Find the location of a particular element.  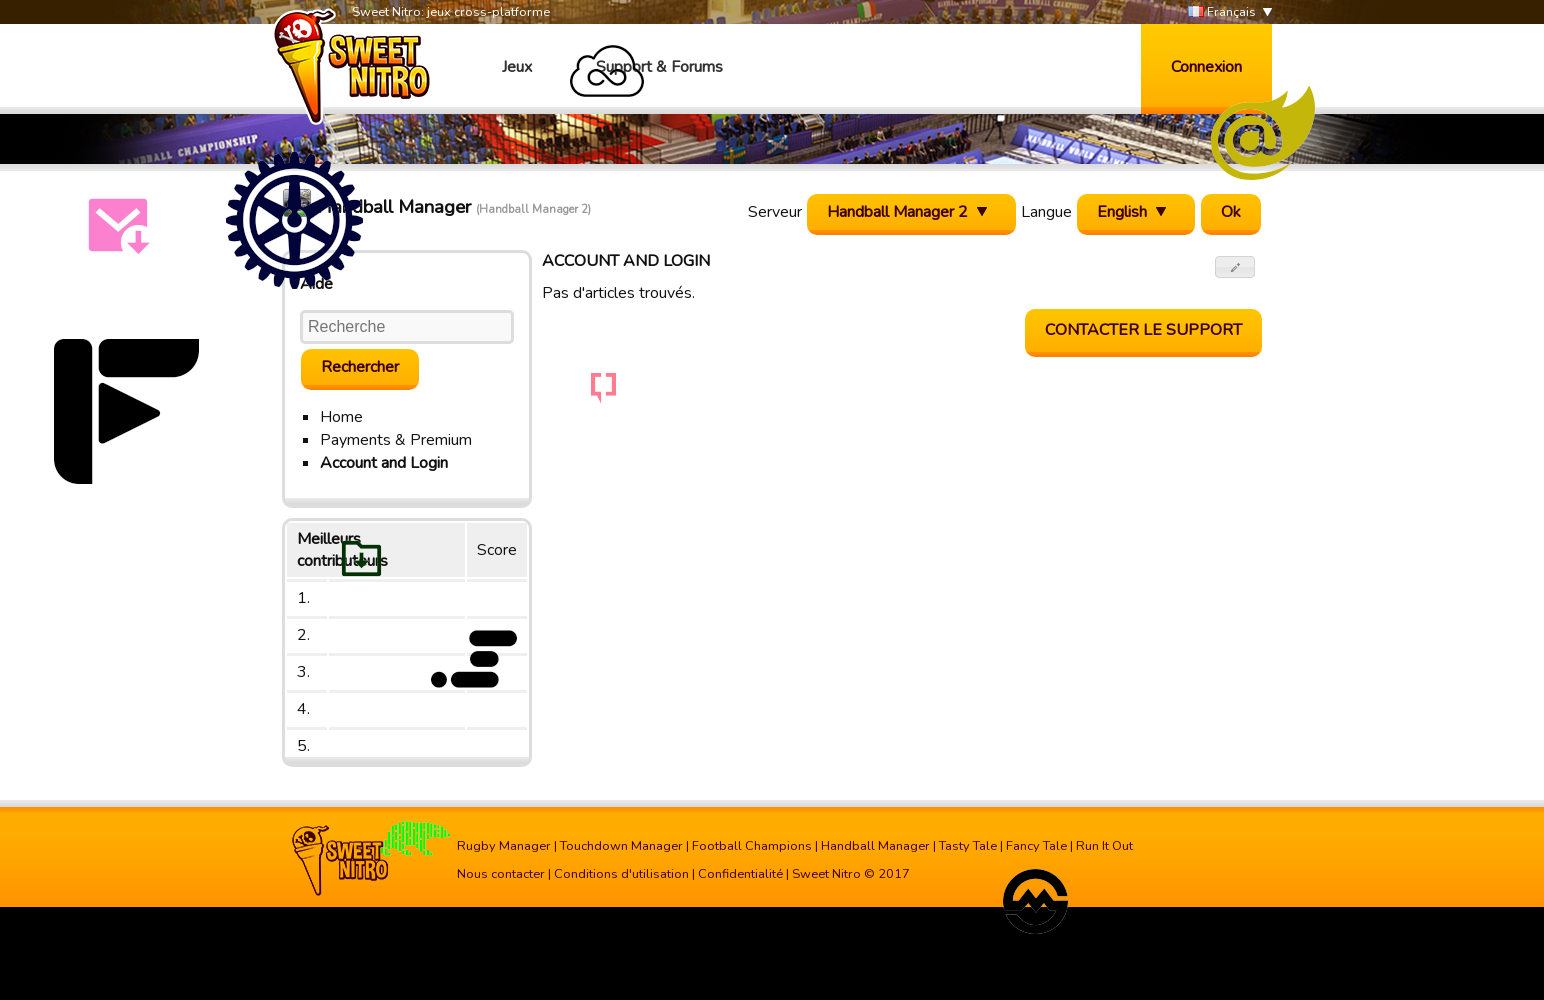

download email or message attachment is located at coordinates (118, 225).